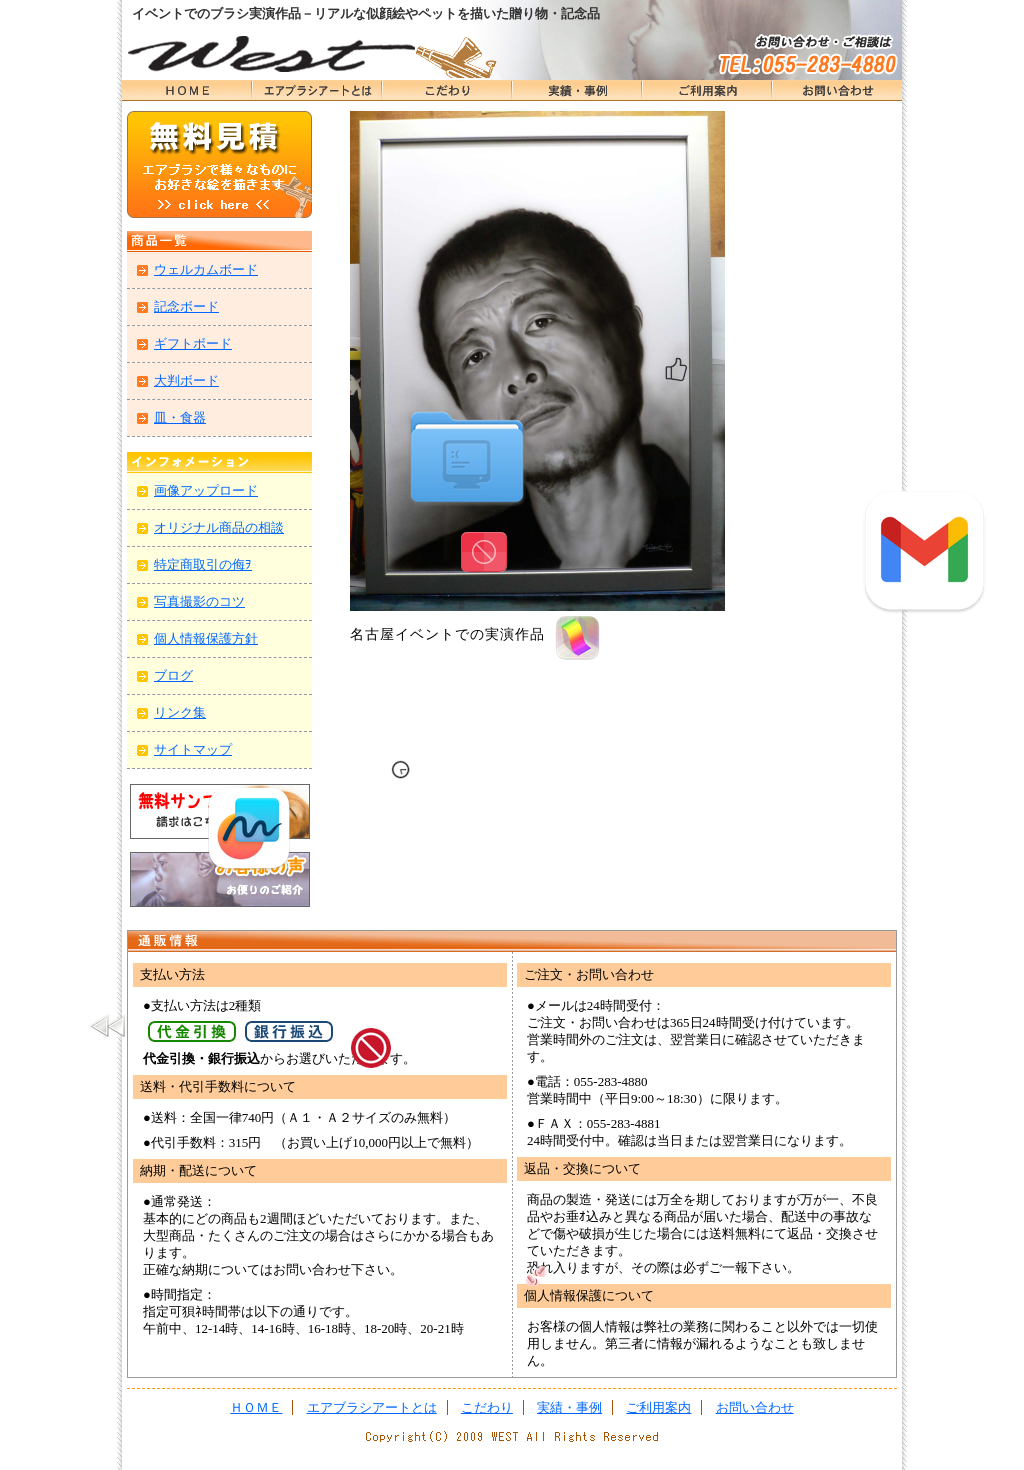 This screenshot has width=1024, height=1470. I want to click on open PC or windows computer folder, so click(467, 457).